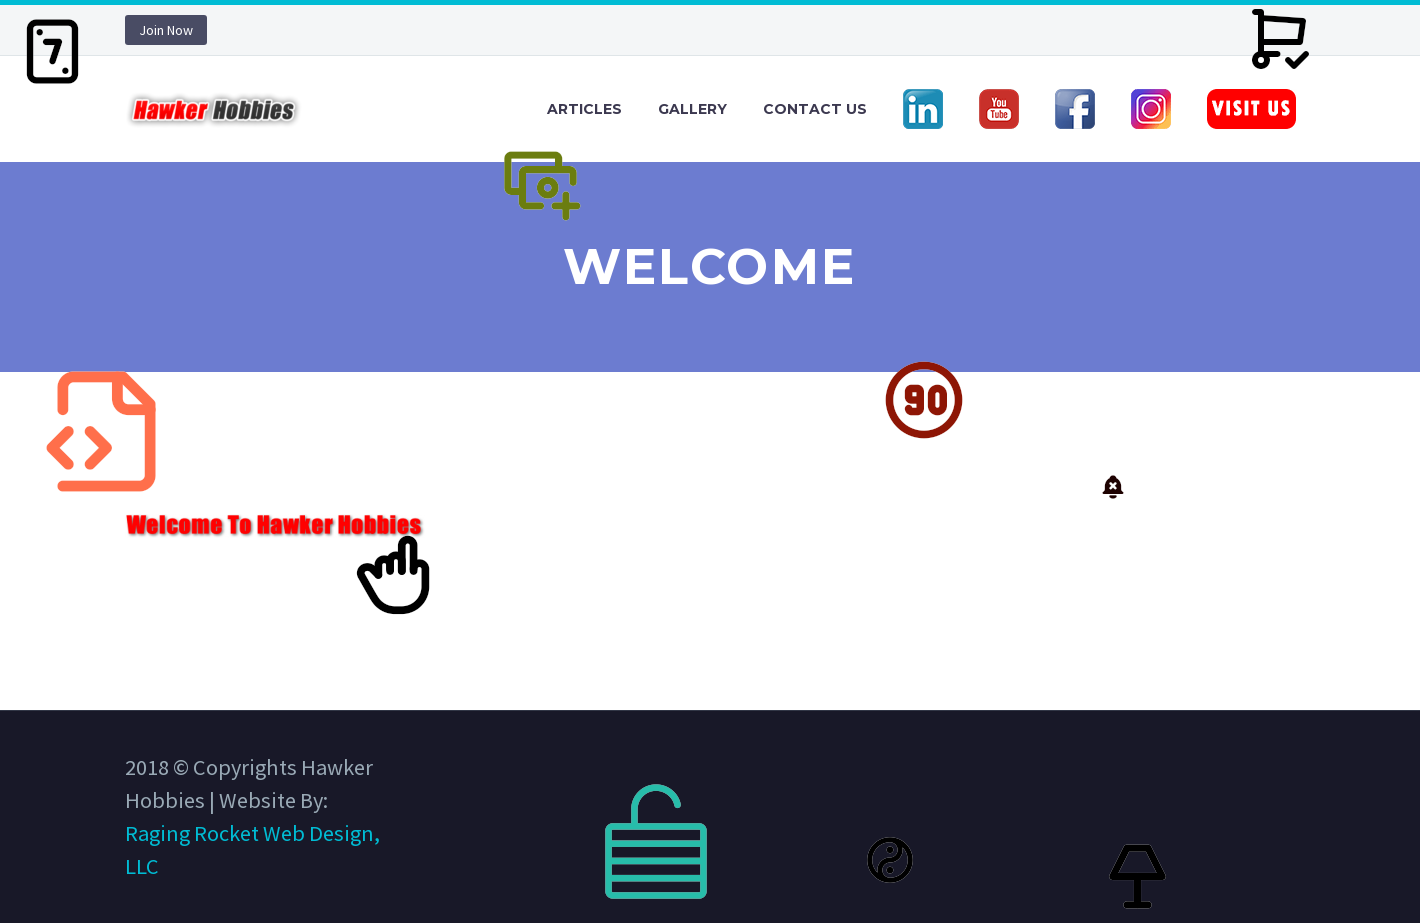  Describe the element at coordinates (1279, 39) in the screenshot. I see `copy items to another cart` at that location.